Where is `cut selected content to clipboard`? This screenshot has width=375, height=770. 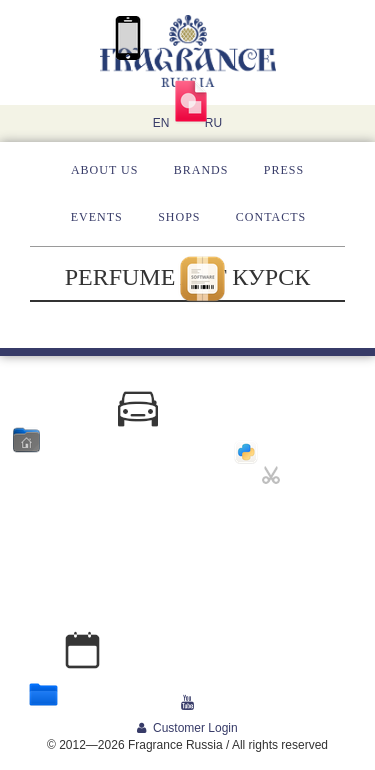 cut selected content to clipboard is located at coordinates (271, 475).